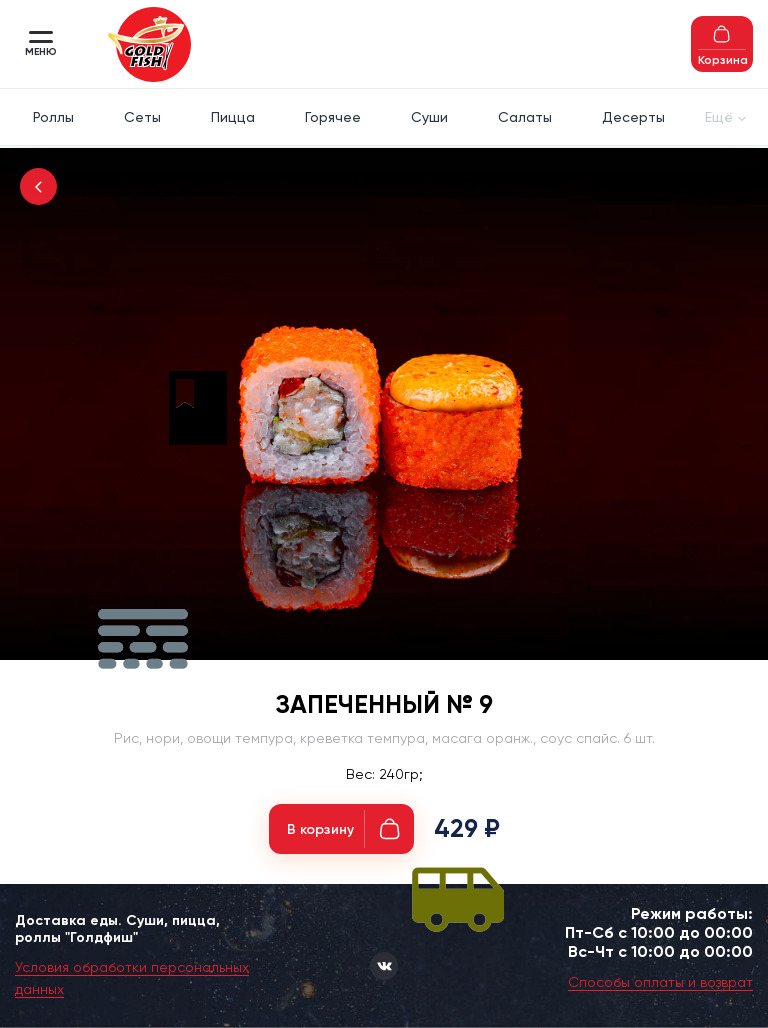  What do you see at coordinates (455, 898) in the screenshot?
I see `track delivery or shipping status` at bounding box center [455, 898].